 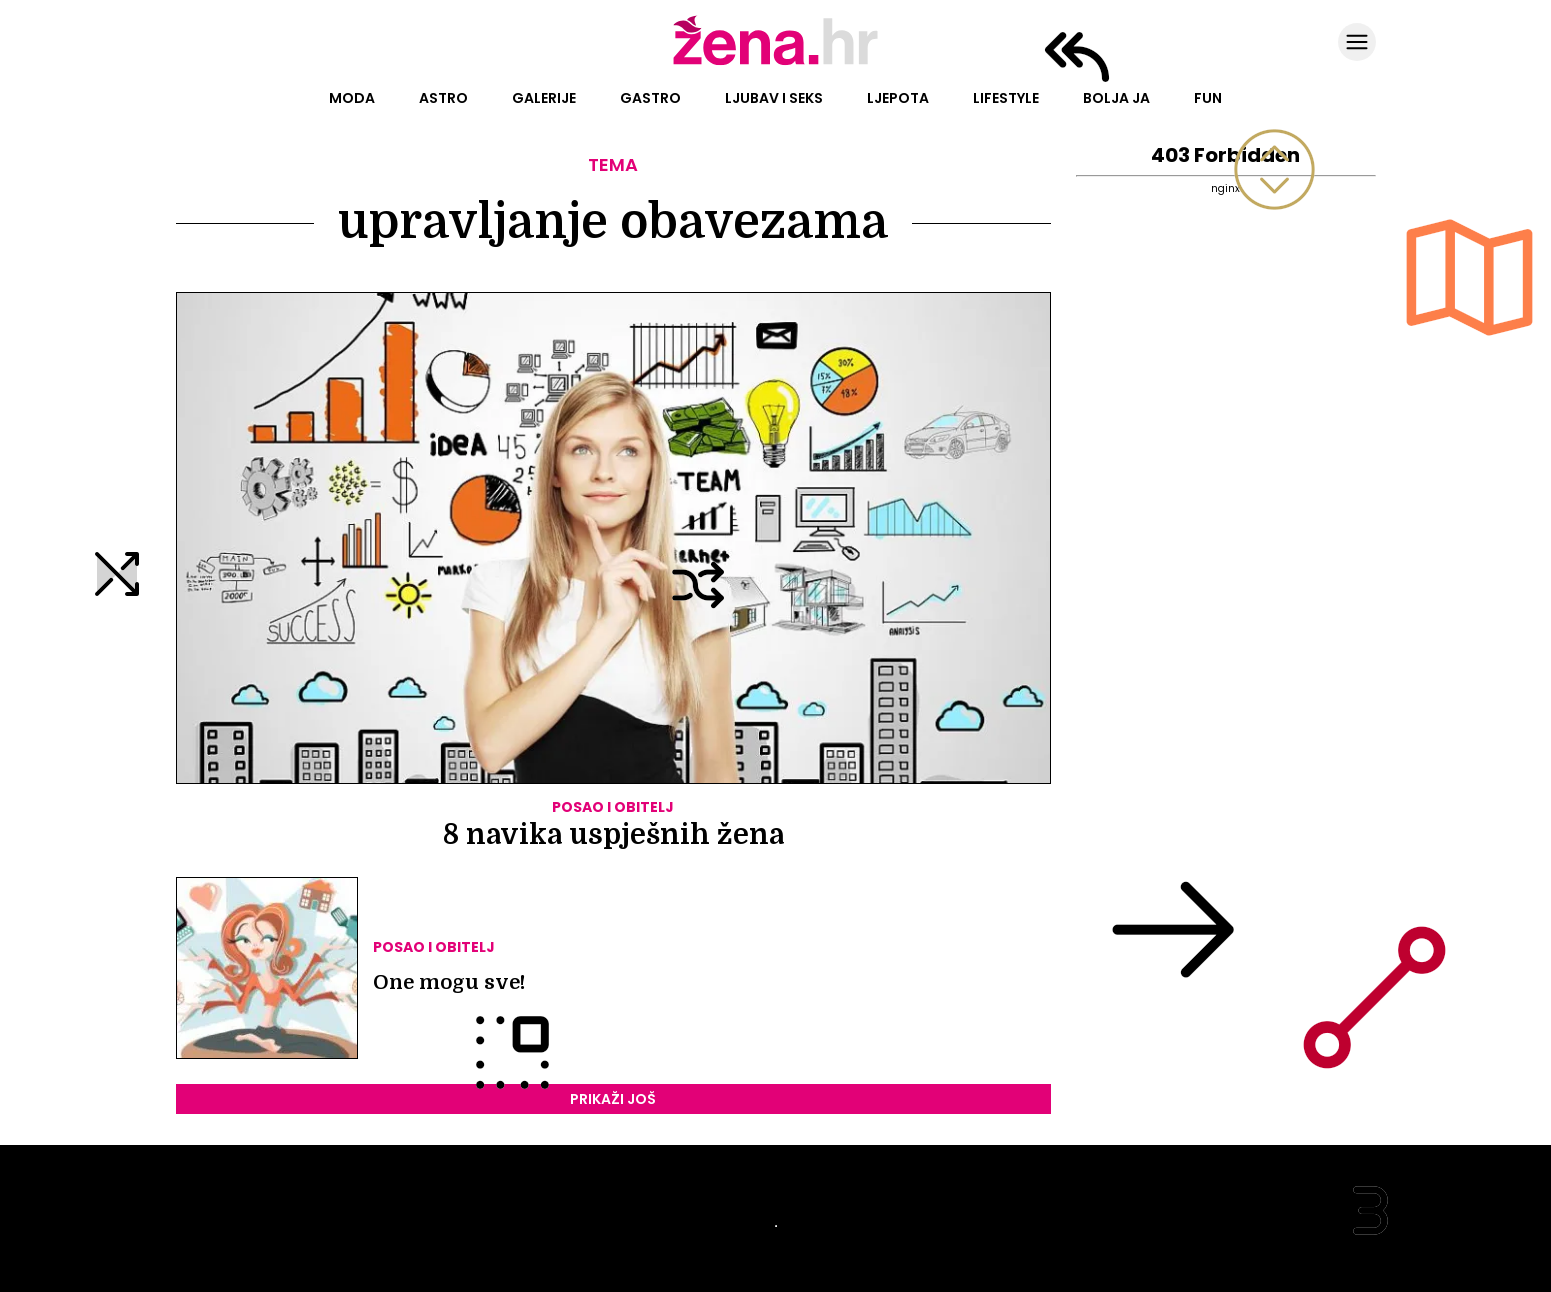 I want to click on open map view, so click(x=1469, y=277).